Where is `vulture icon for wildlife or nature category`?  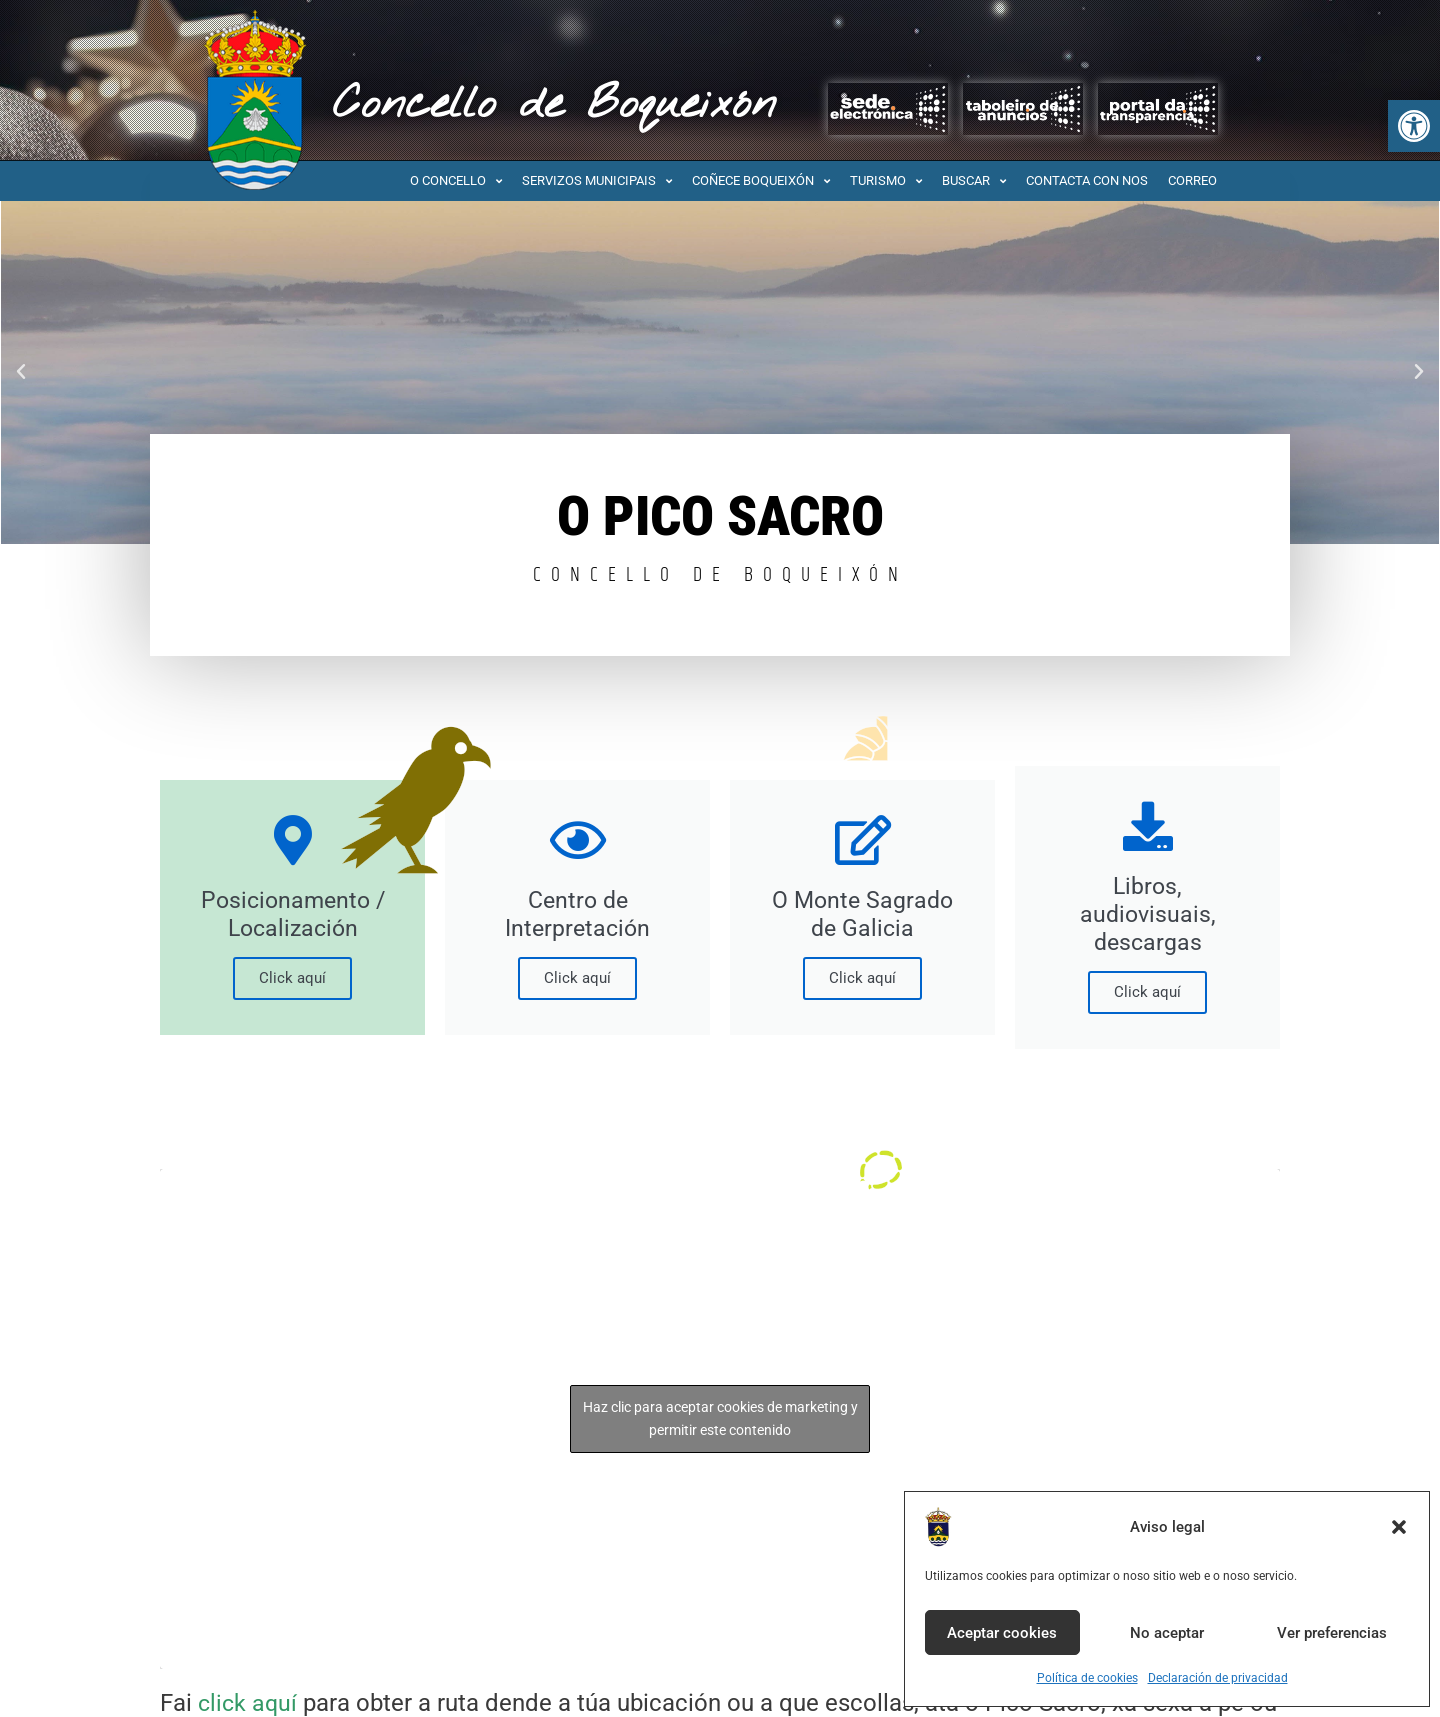 vulture icon for wildlife or nature category is located at coordinates (417, 799).